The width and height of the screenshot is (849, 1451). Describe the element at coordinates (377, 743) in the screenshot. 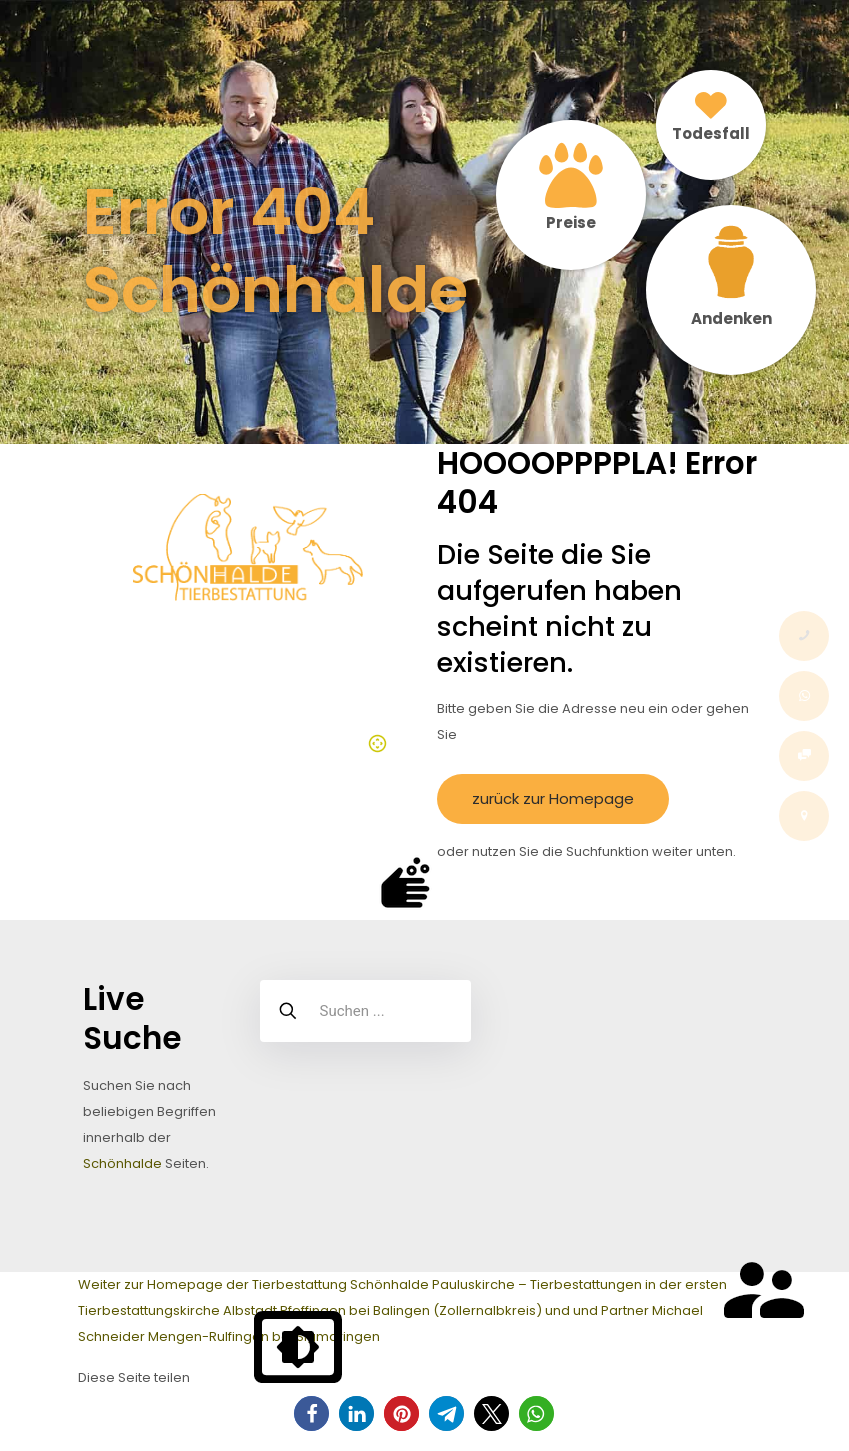

I see `navigate or pan in multiple directions` at that location.